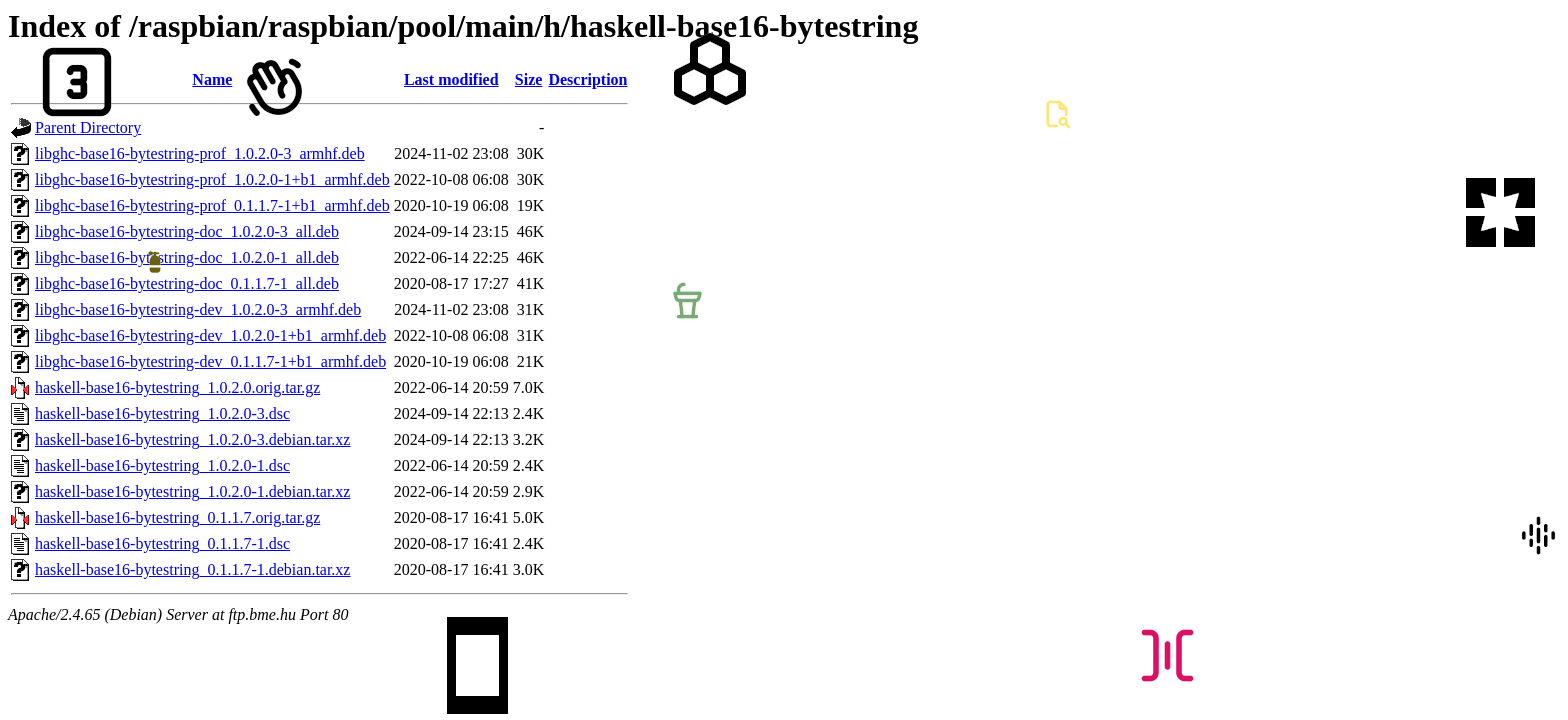  Describe the element at coordinates (687, 300) in the screenshot. I see `view speaker or presentation podium` at that location.